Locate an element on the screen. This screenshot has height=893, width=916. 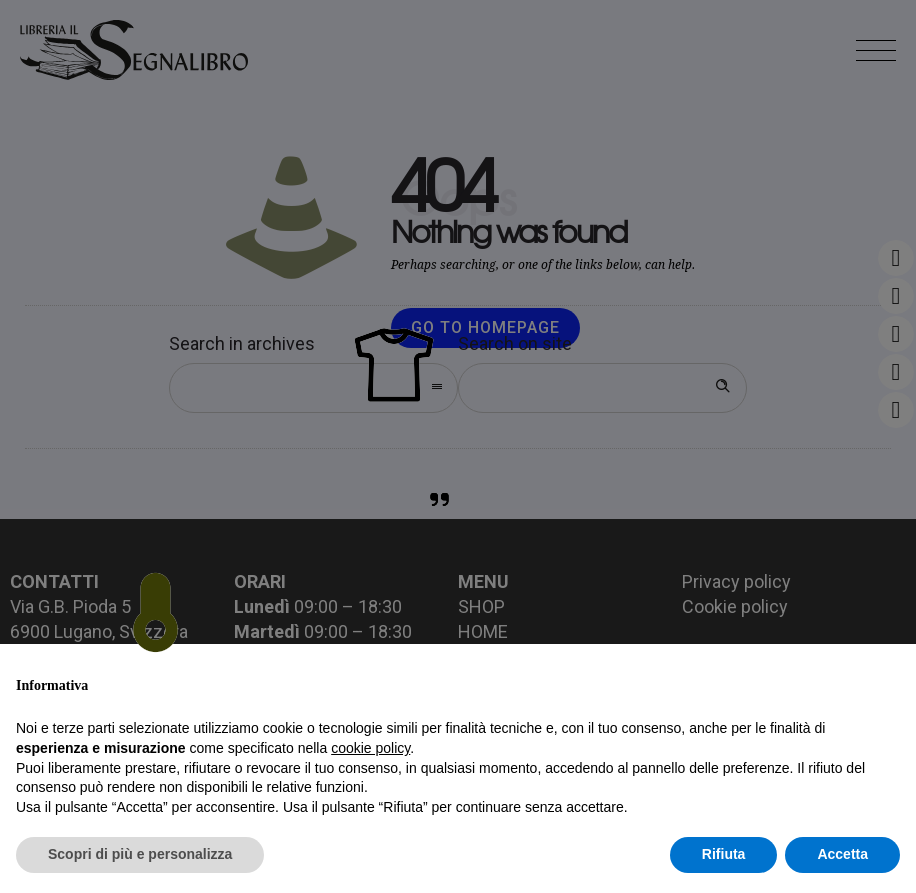
indicates freezing or lowest temperature setting is located at coordinates (155, 612).